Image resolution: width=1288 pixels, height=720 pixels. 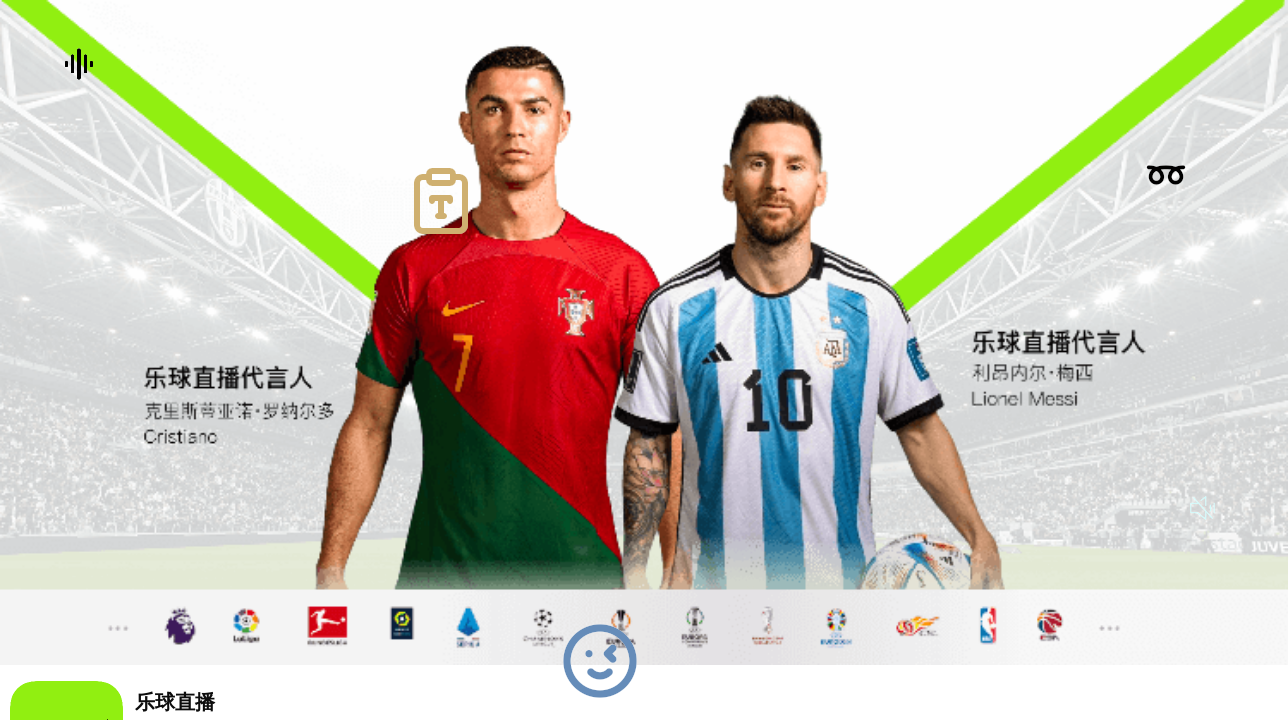 What do you see at coordinates (79, 64) in the screenshot?
I see `access audio equalizer settings` at bounding box center [79, 64].